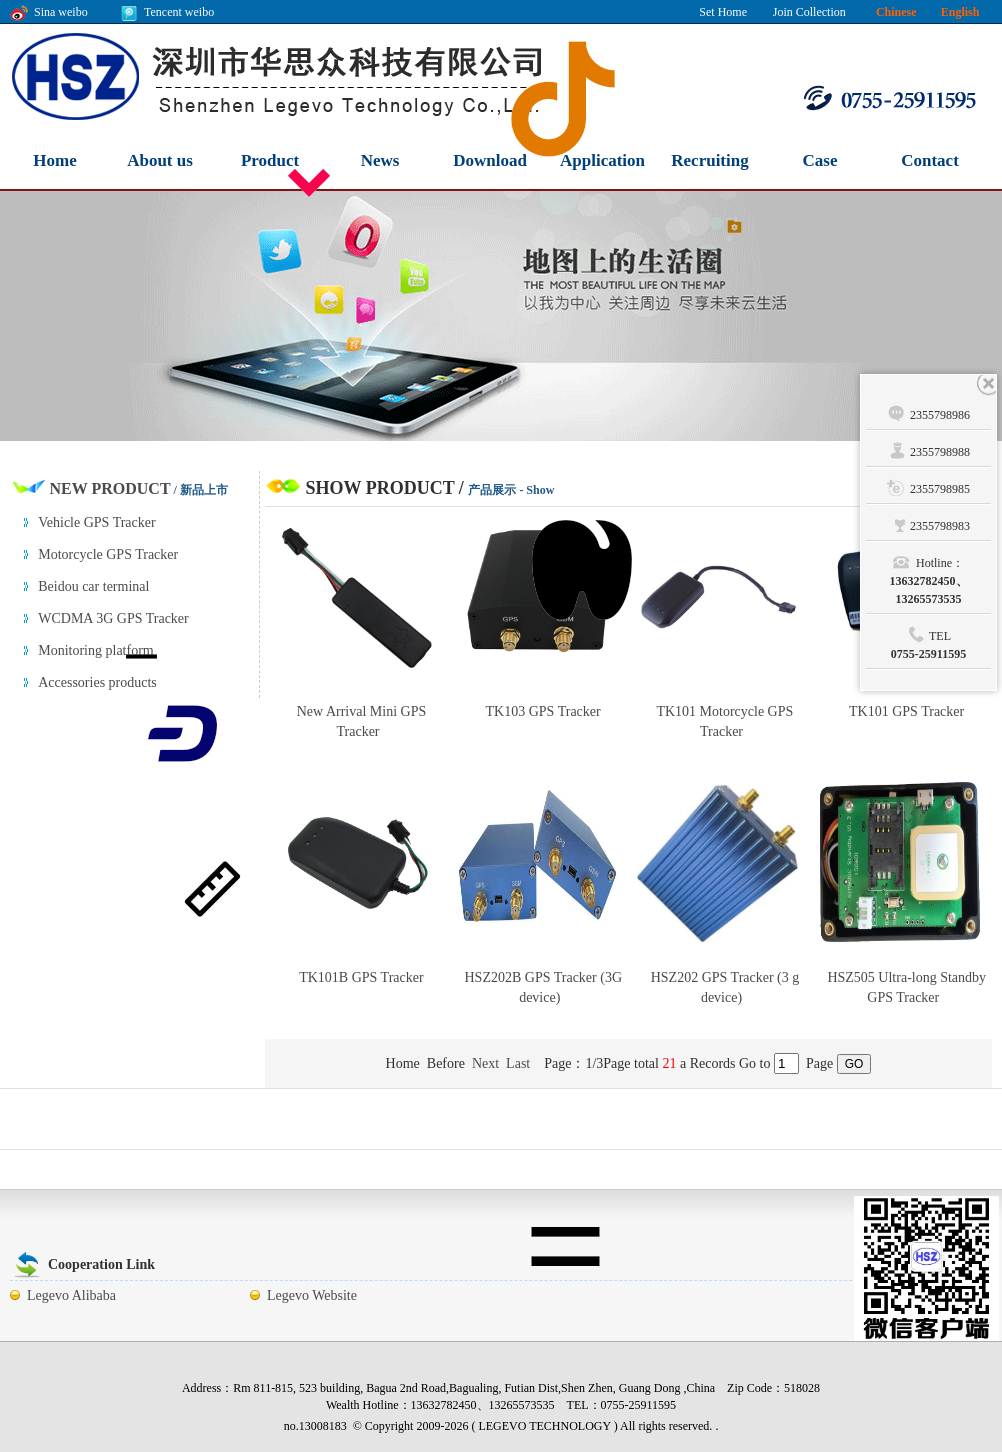  What do you see at coordinates (582, 570) in the screenshot?
I see `access dental or oral health features` at bounding box center [582, 570].